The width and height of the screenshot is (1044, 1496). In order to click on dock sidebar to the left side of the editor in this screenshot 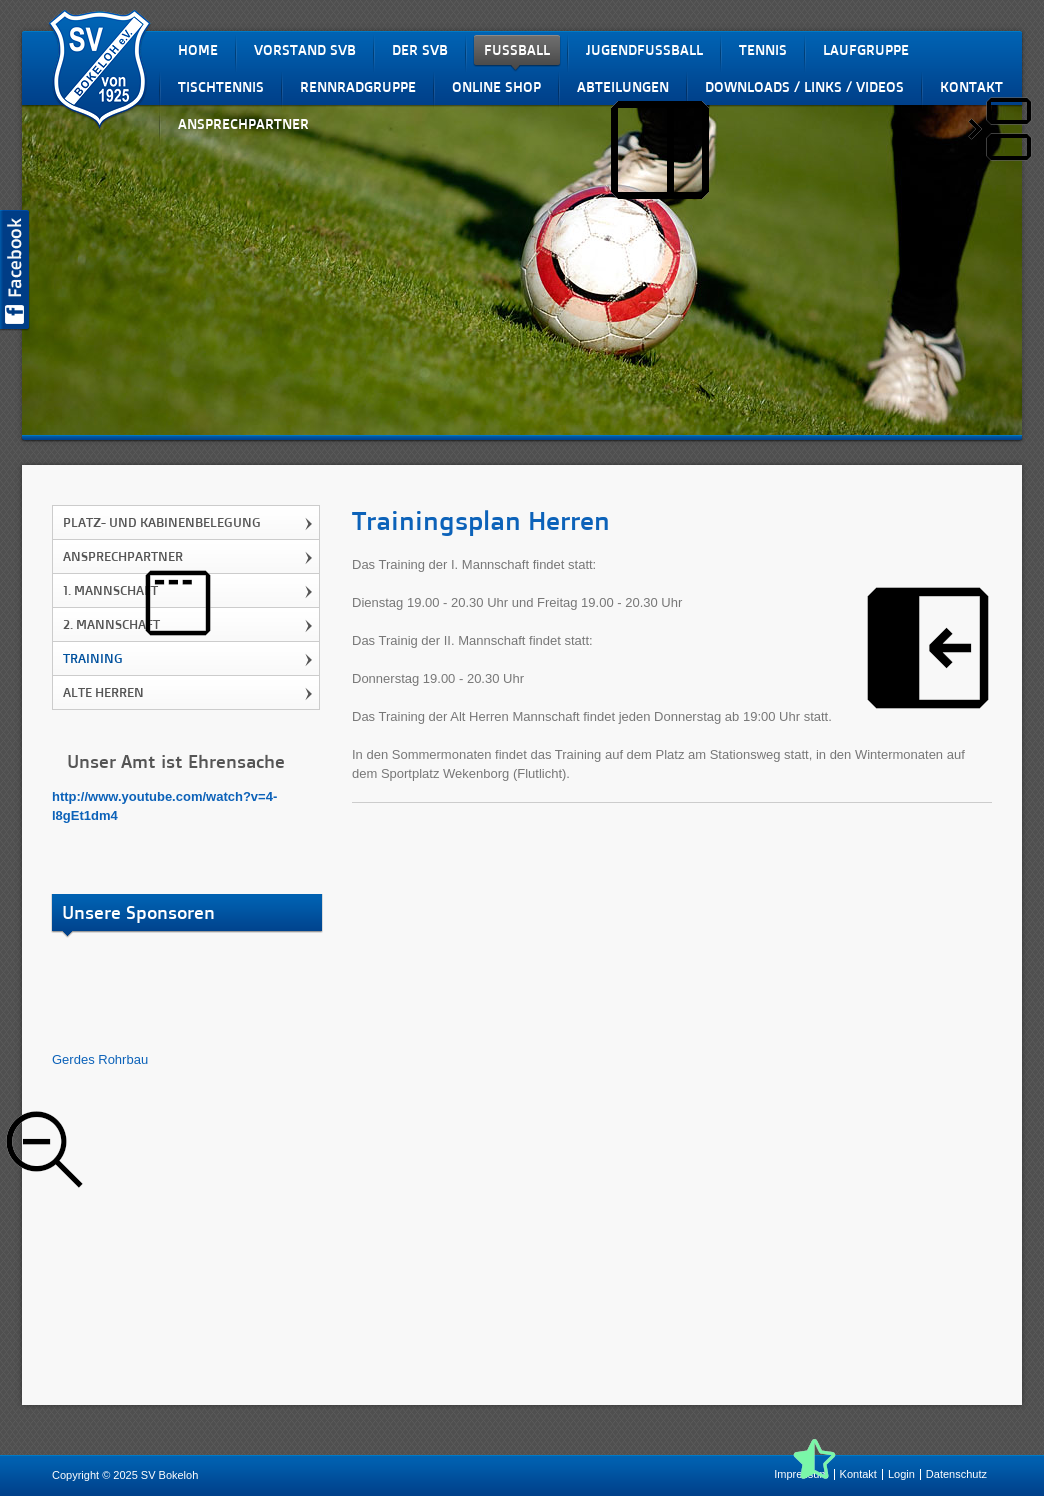, I will do `click(928, 648)`.